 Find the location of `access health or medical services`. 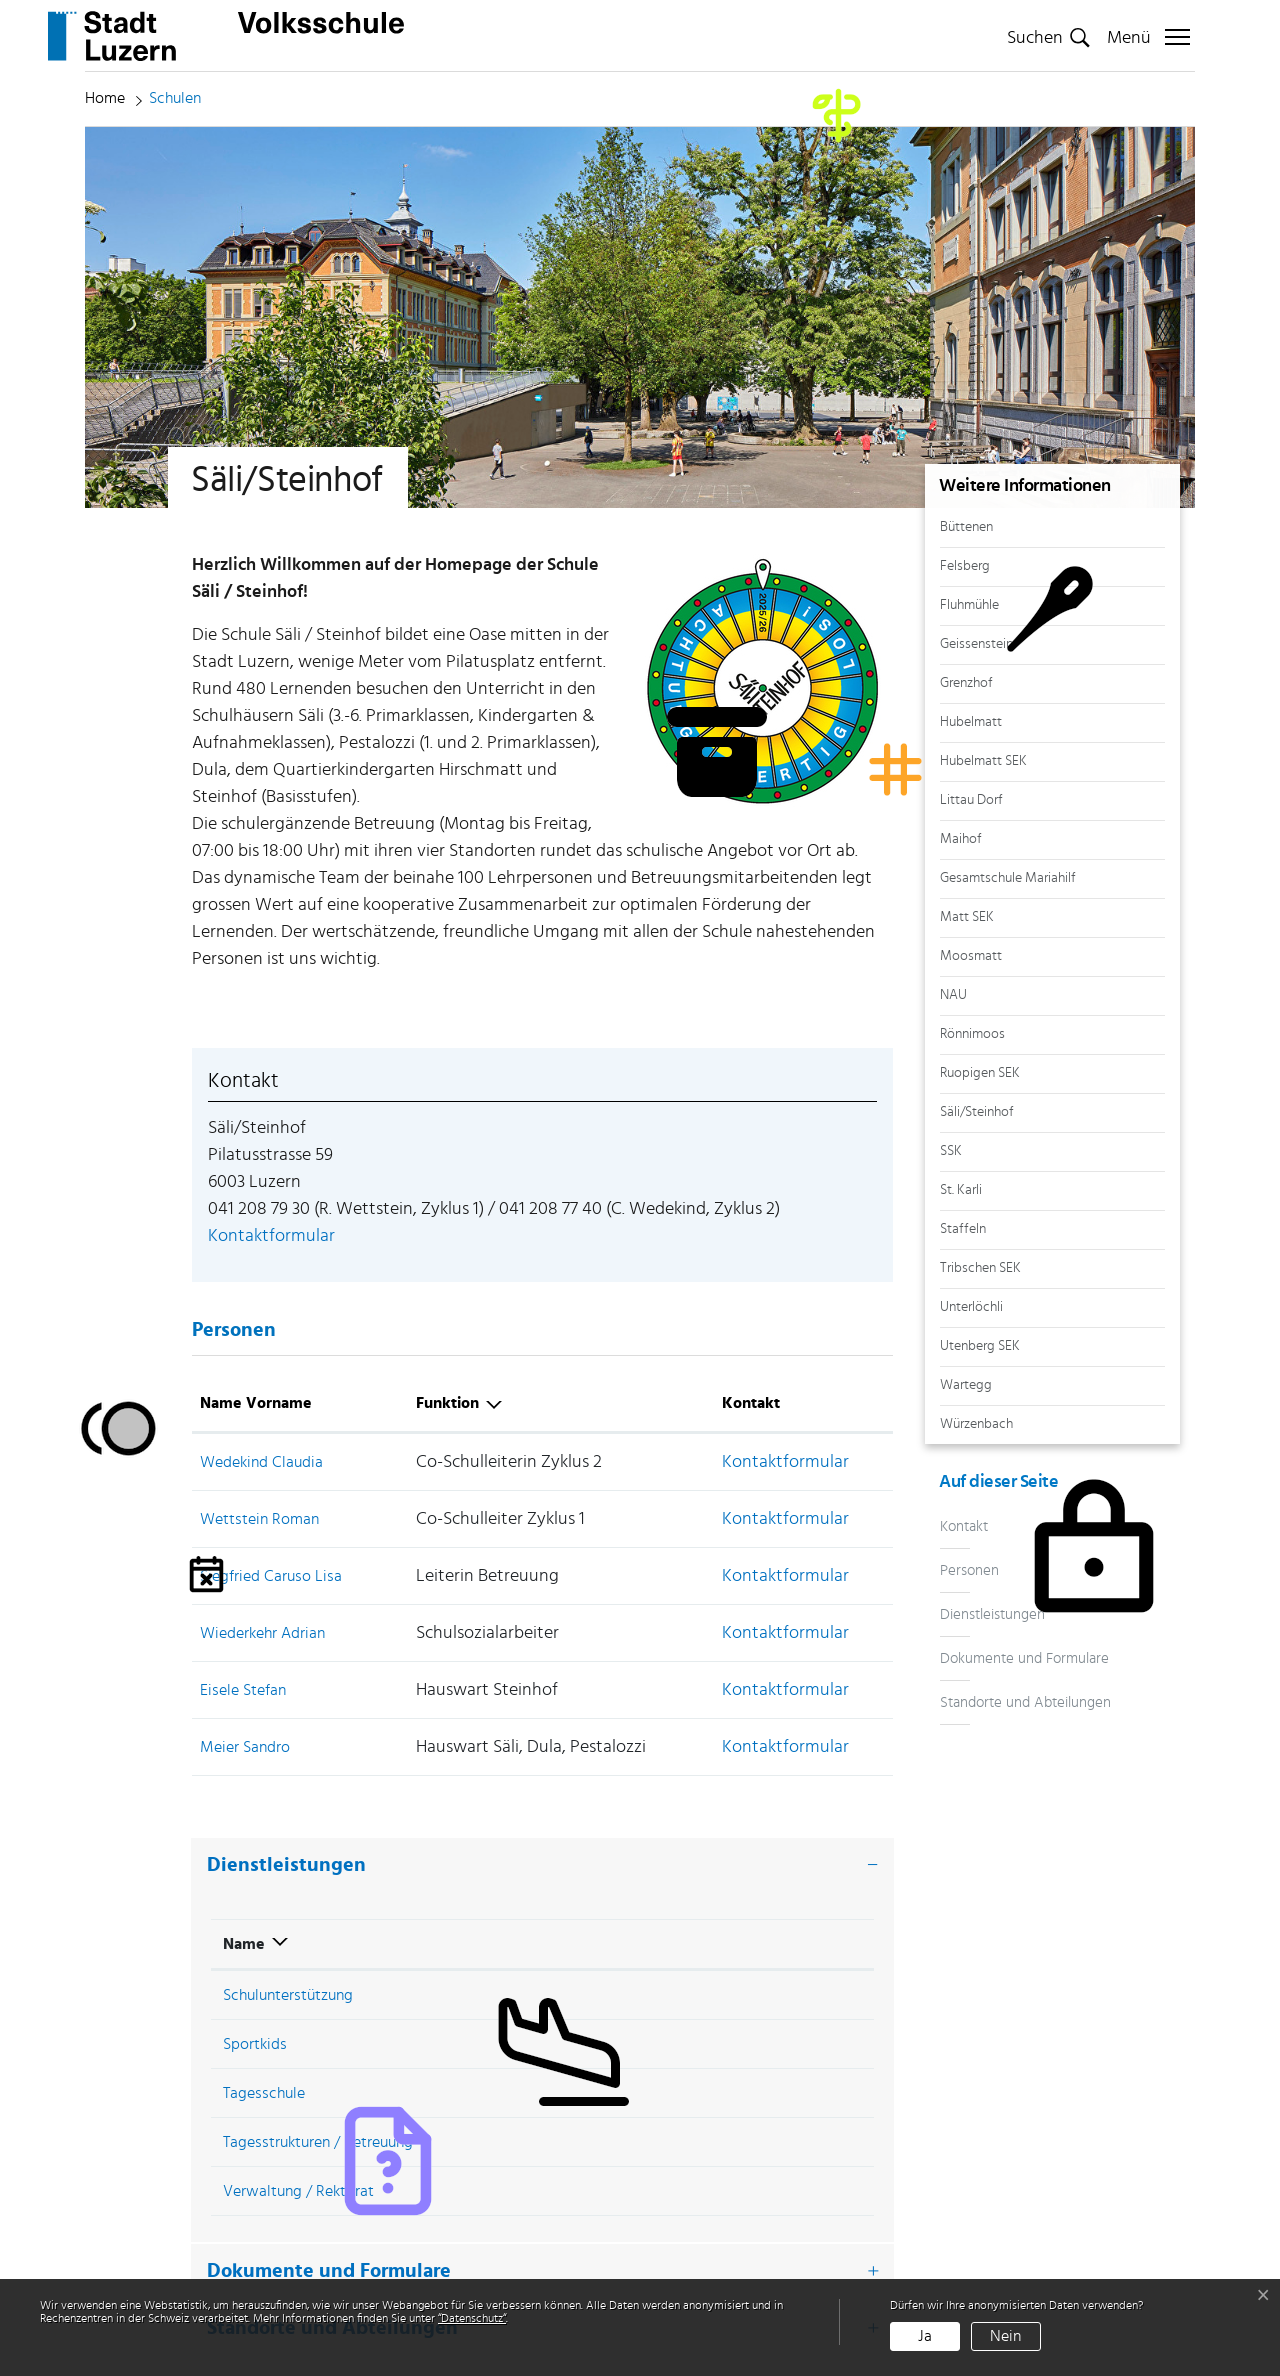

access health or medical services is located at coordinates (838, 115).